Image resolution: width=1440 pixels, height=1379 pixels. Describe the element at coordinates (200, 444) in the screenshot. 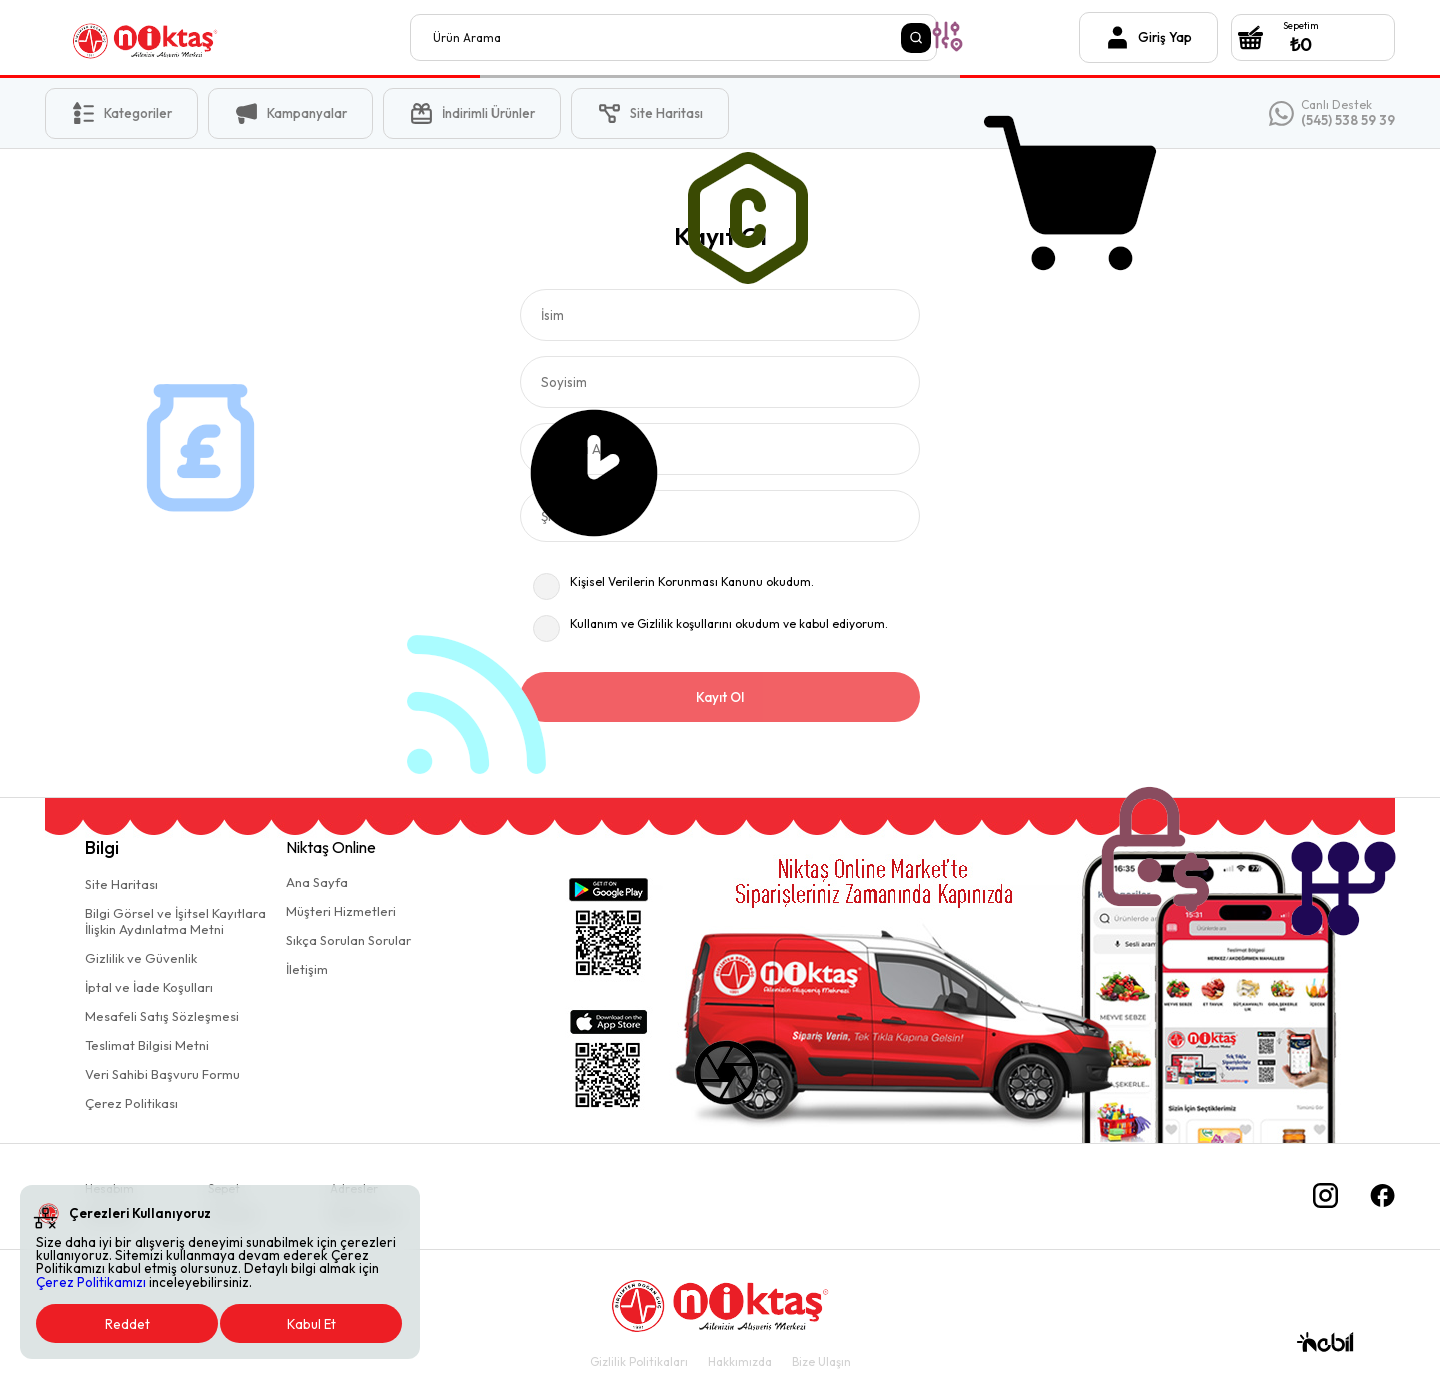

I see `donate or tip in pounds` at that location.